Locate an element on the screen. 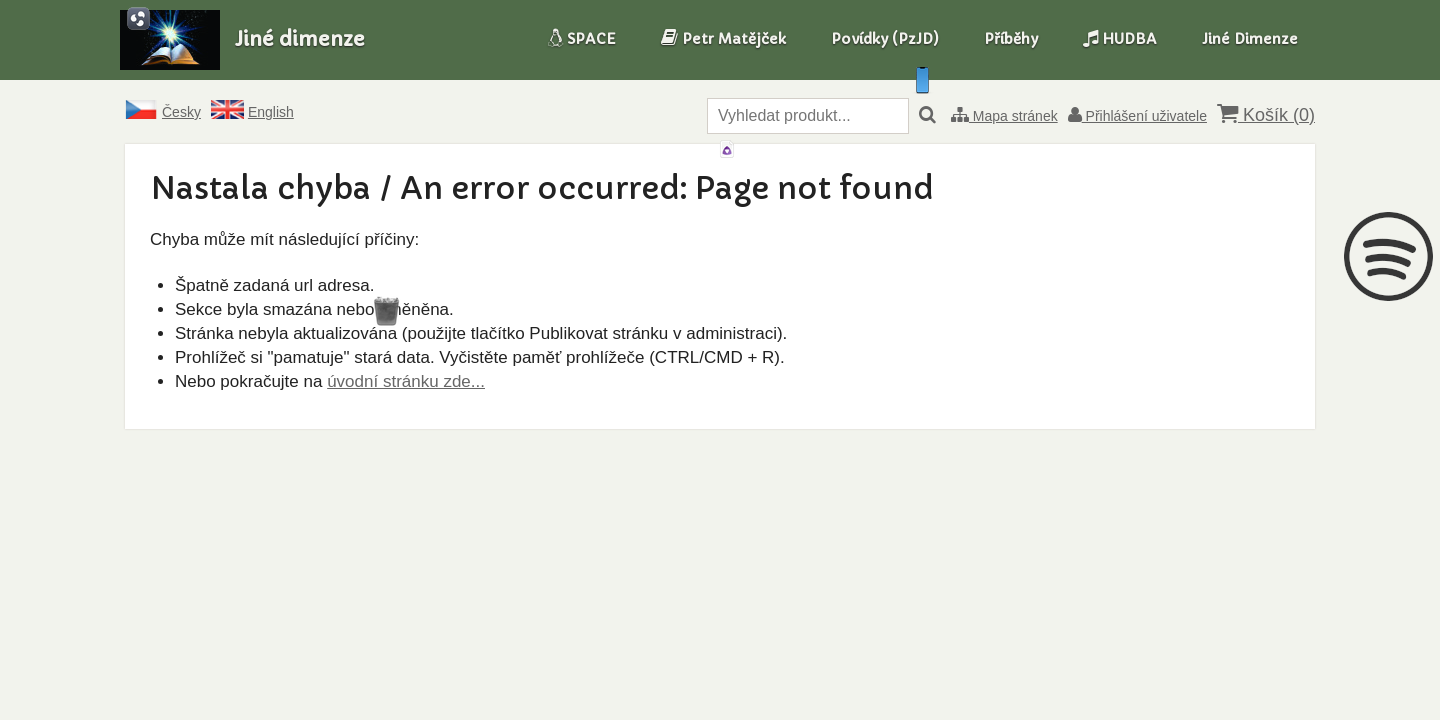 The height and width of the screenshot is (720, 1440). indicates a connected iPhone device is located at coordinates (922, 80).